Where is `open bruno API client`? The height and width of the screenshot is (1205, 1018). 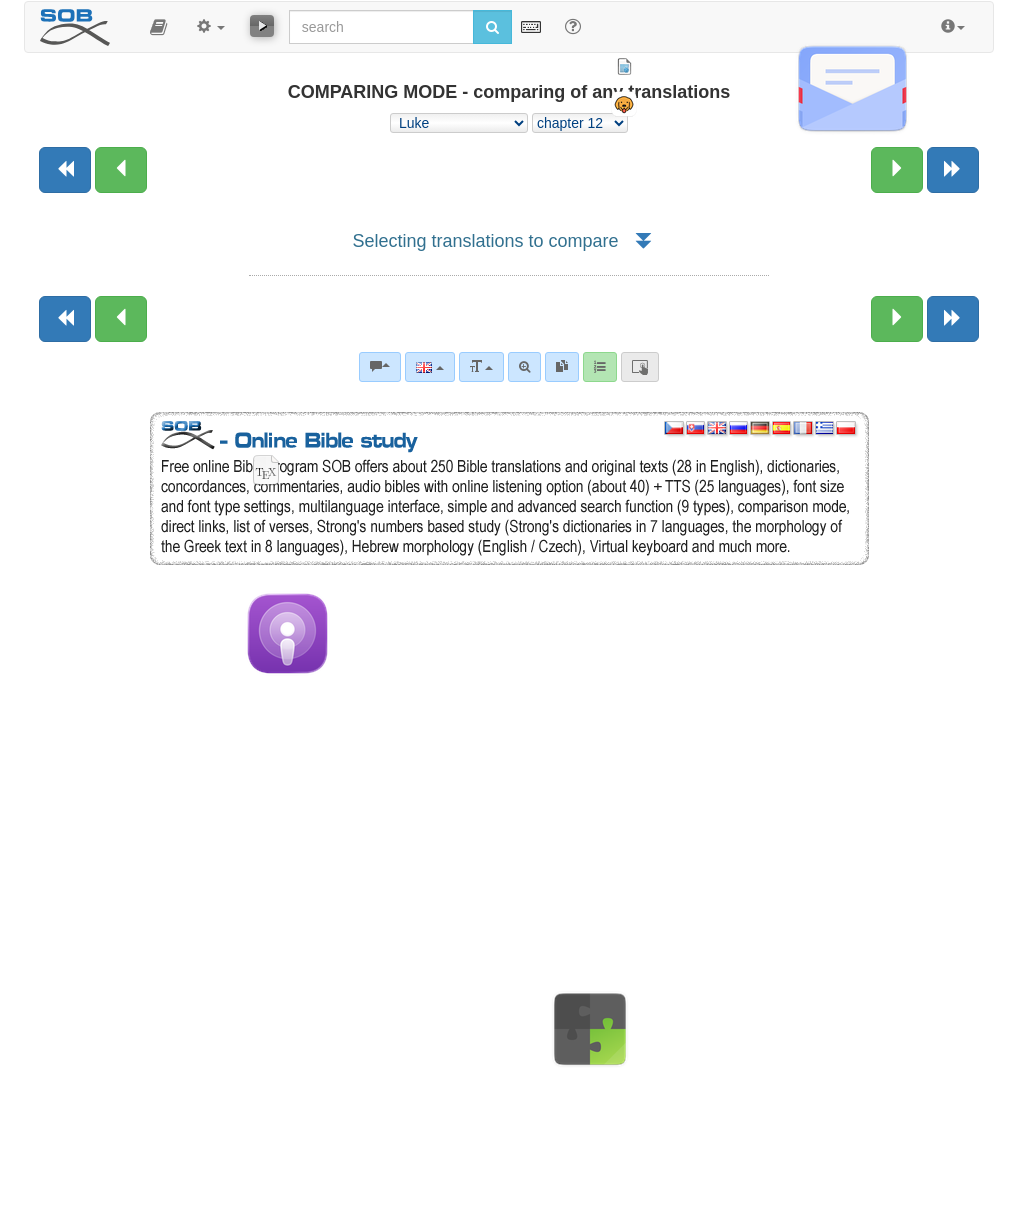
open bruno API client is located at coordinates (624, 104).